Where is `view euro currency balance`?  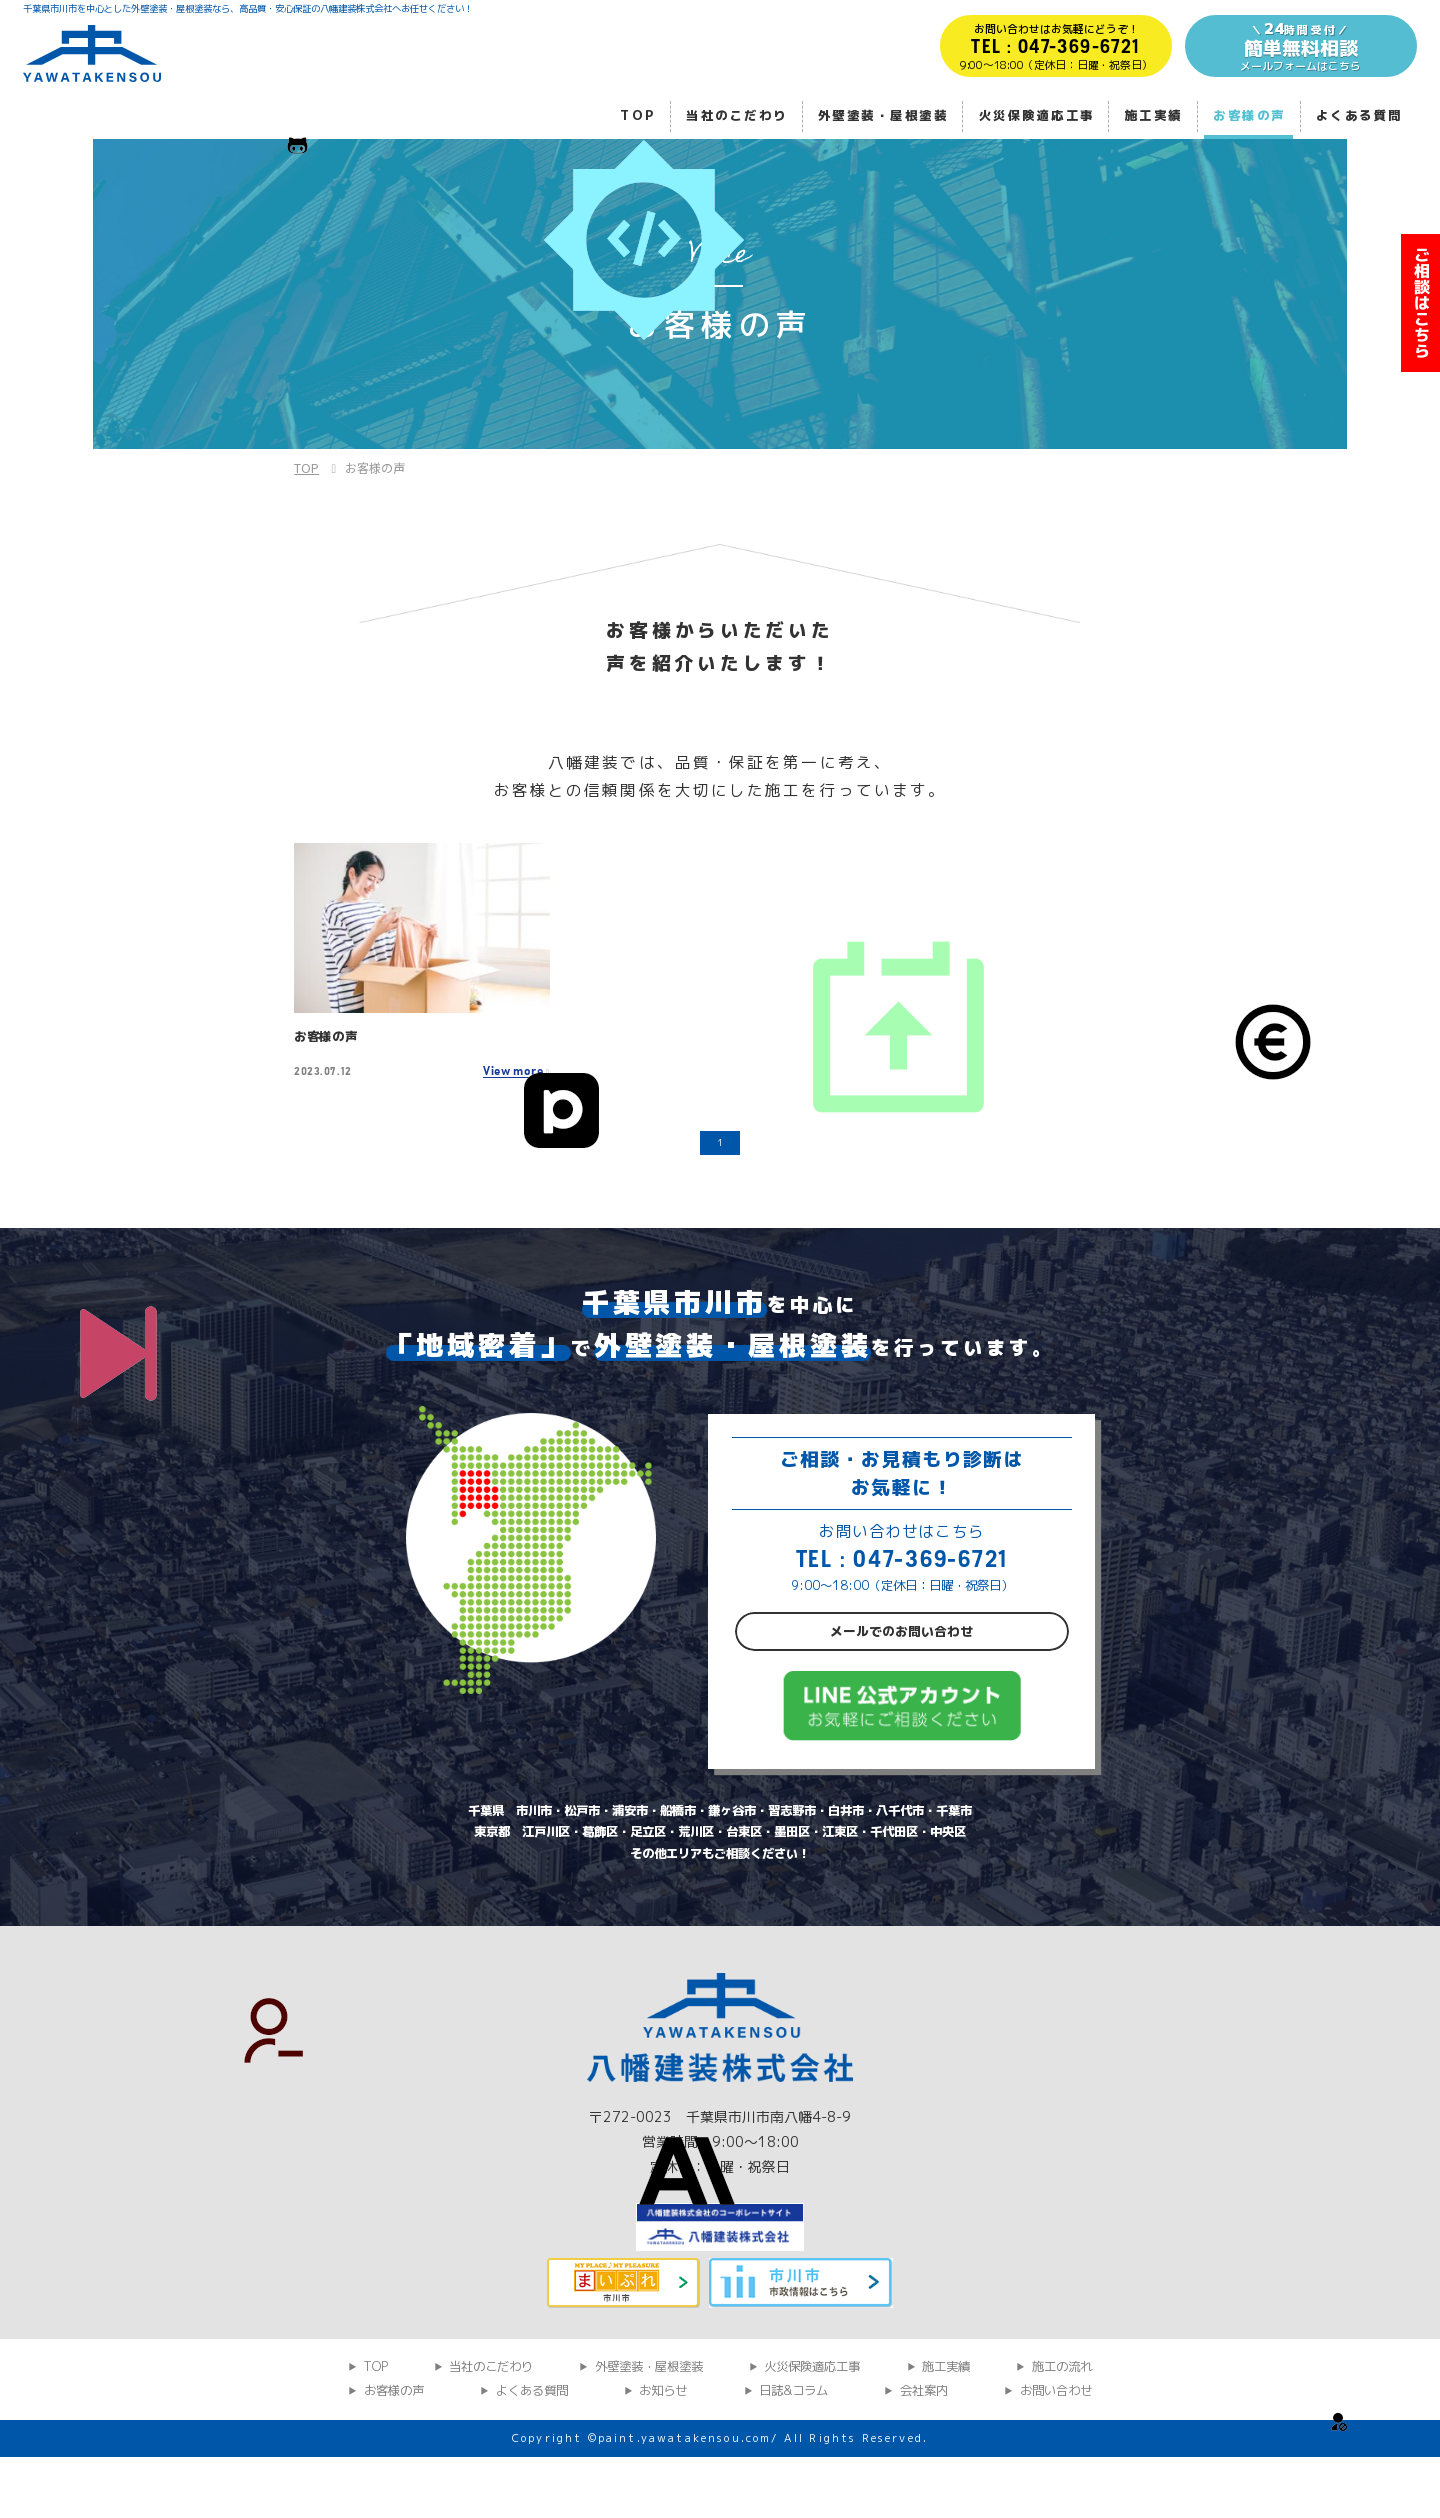 view euro currency balance is located at coordinates (1273, 1042).